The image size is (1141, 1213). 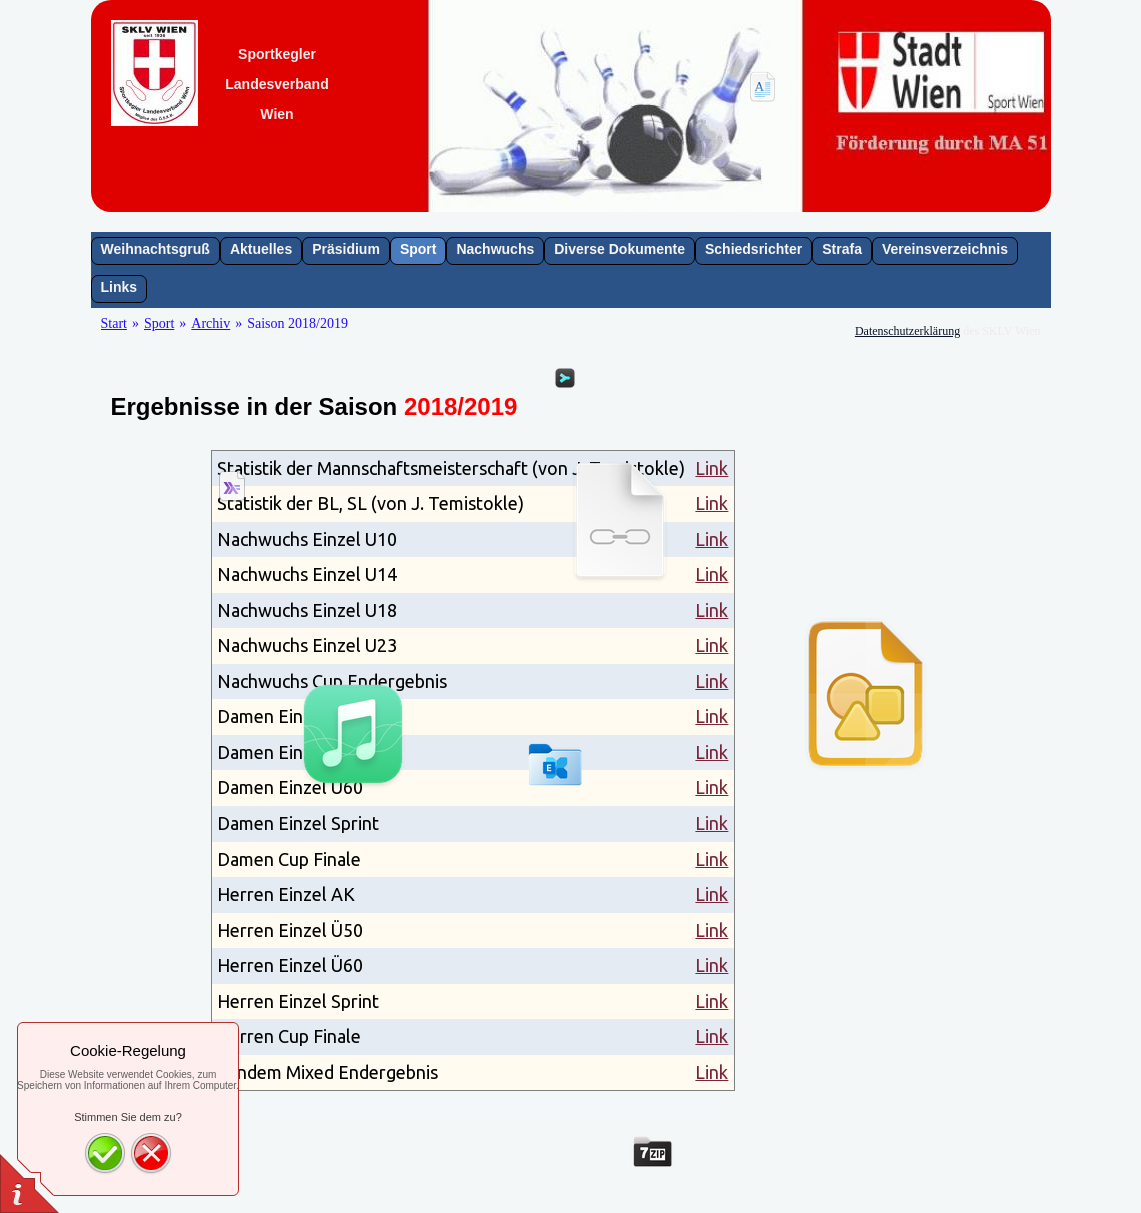 I want to click on open microsoft exchange folder, so click(x=555, y=766).